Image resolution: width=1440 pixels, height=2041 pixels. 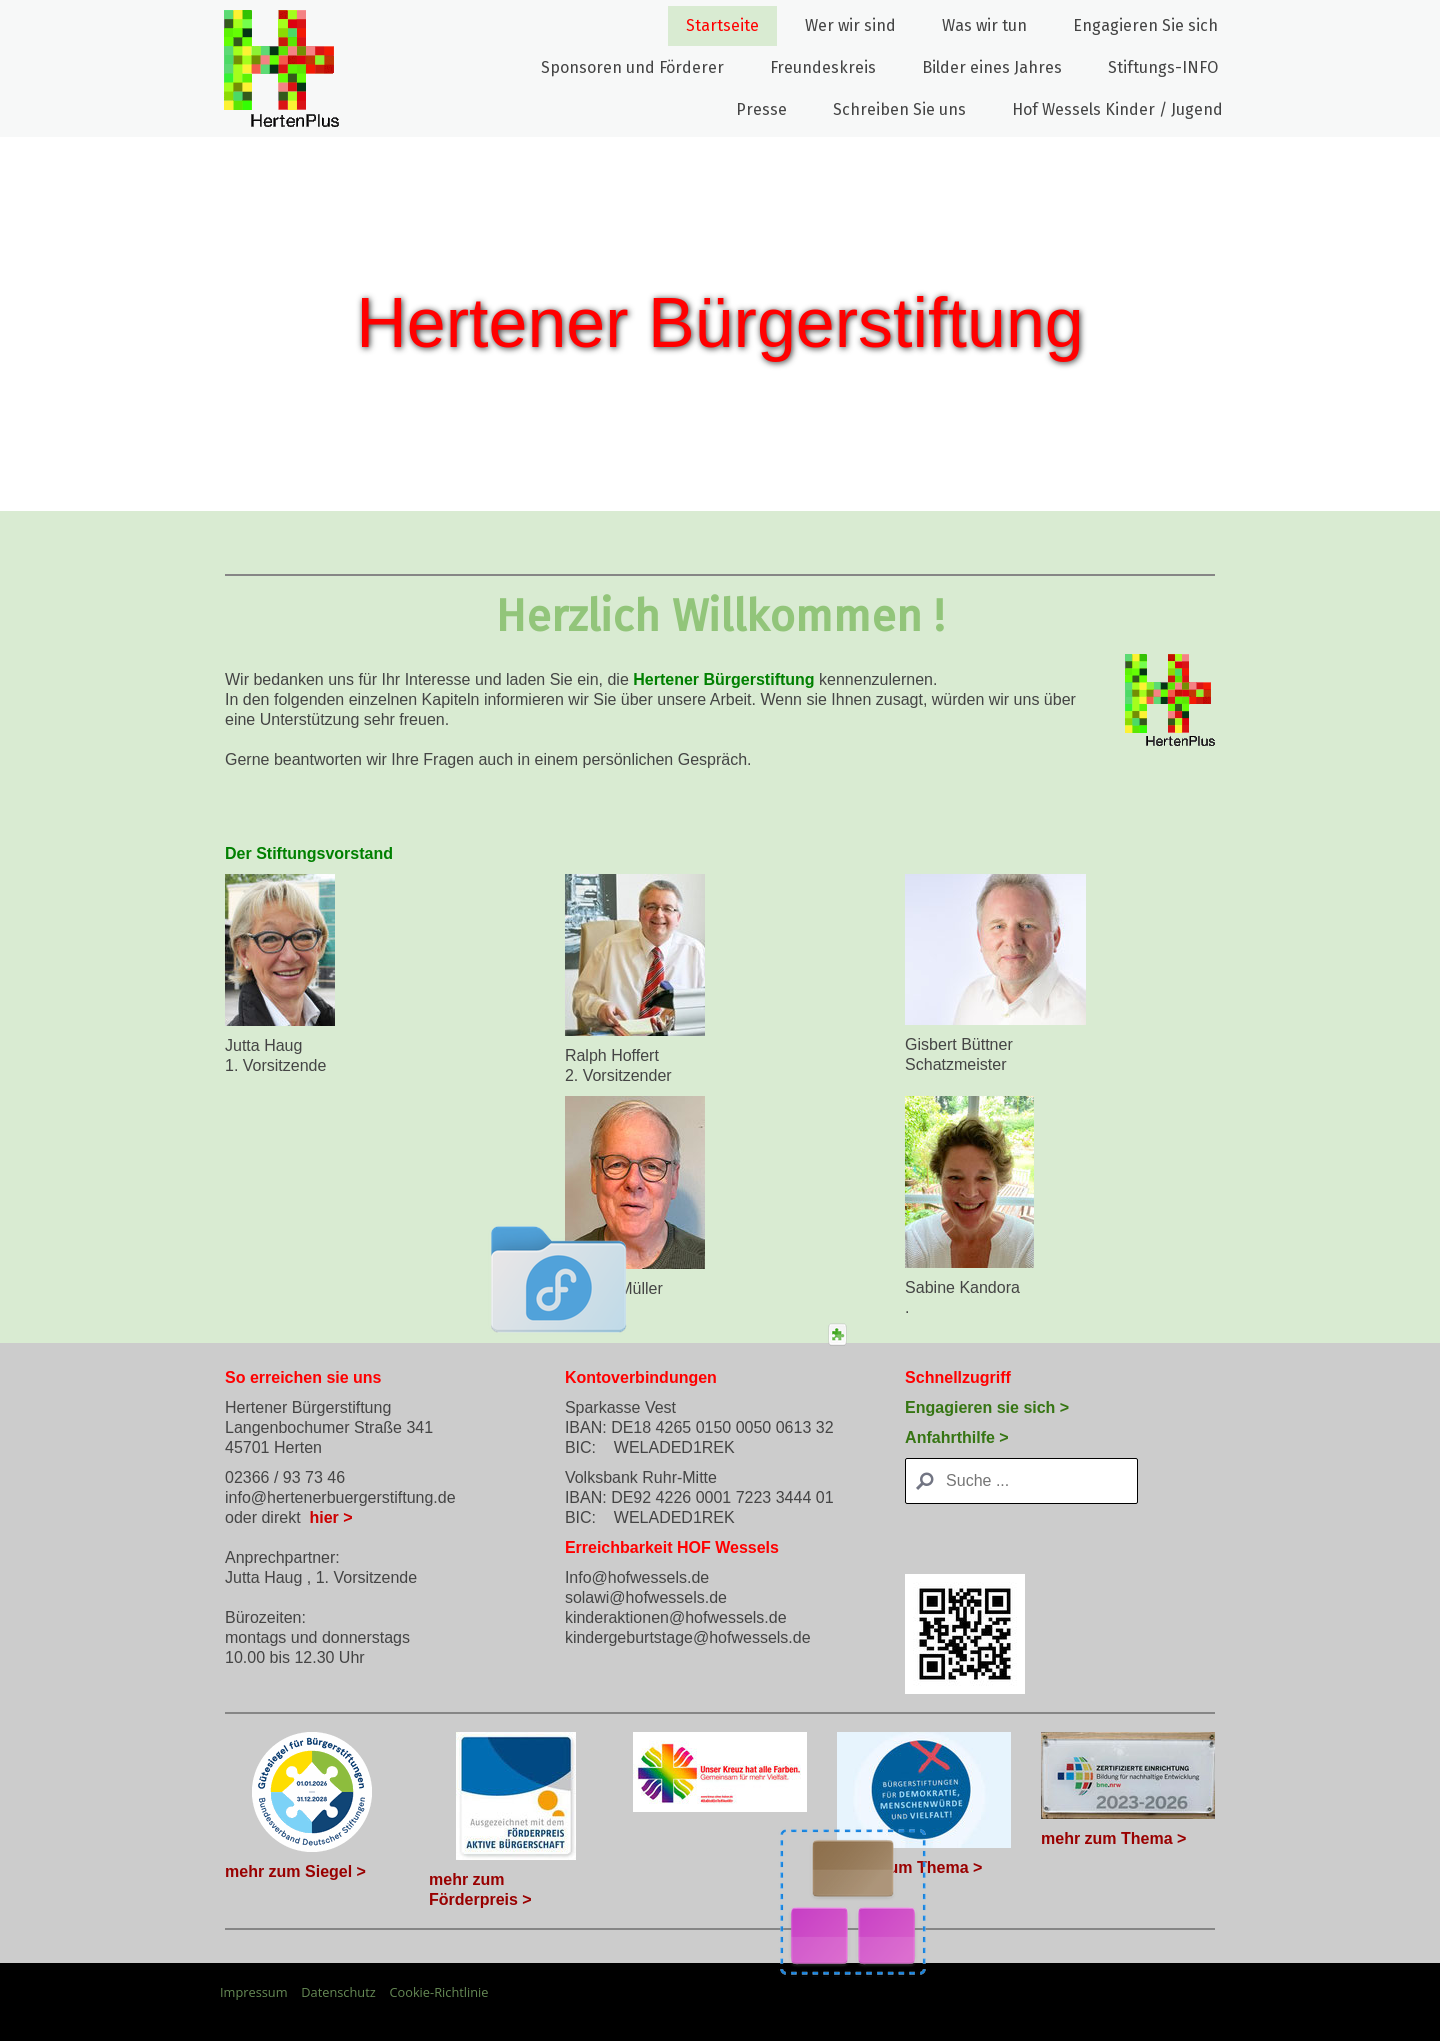 I want to click on folder containing fedora linux system files, so click(x=558, y=1283).